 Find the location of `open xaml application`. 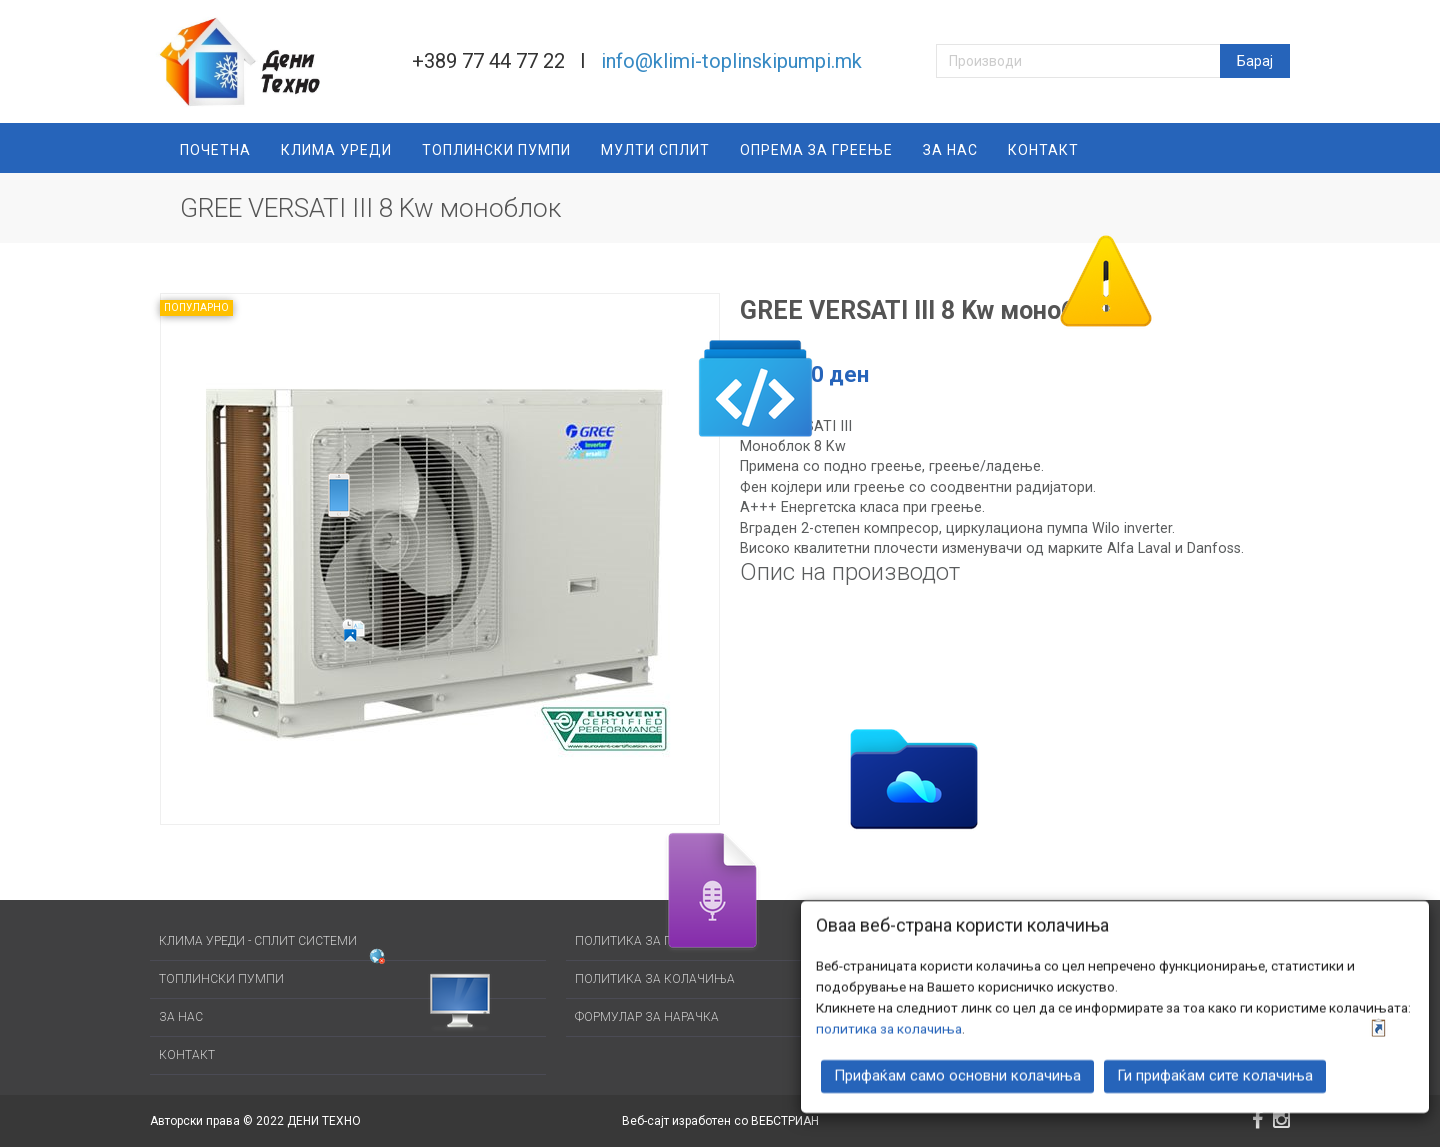

open xaml application is located at coordinates (755, 390).